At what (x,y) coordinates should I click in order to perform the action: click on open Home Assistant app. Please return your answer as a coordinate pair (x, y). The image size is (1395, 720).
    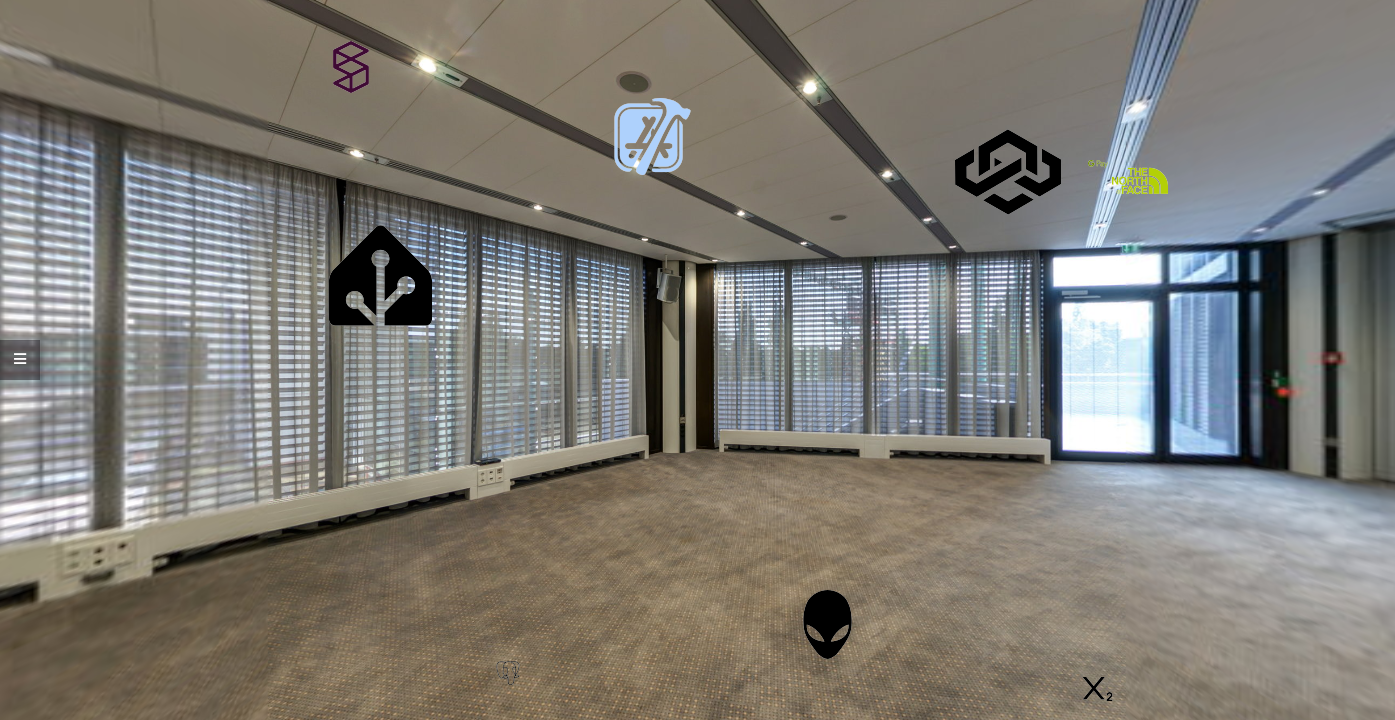
    Looking at the image, I should click on (380, 275).